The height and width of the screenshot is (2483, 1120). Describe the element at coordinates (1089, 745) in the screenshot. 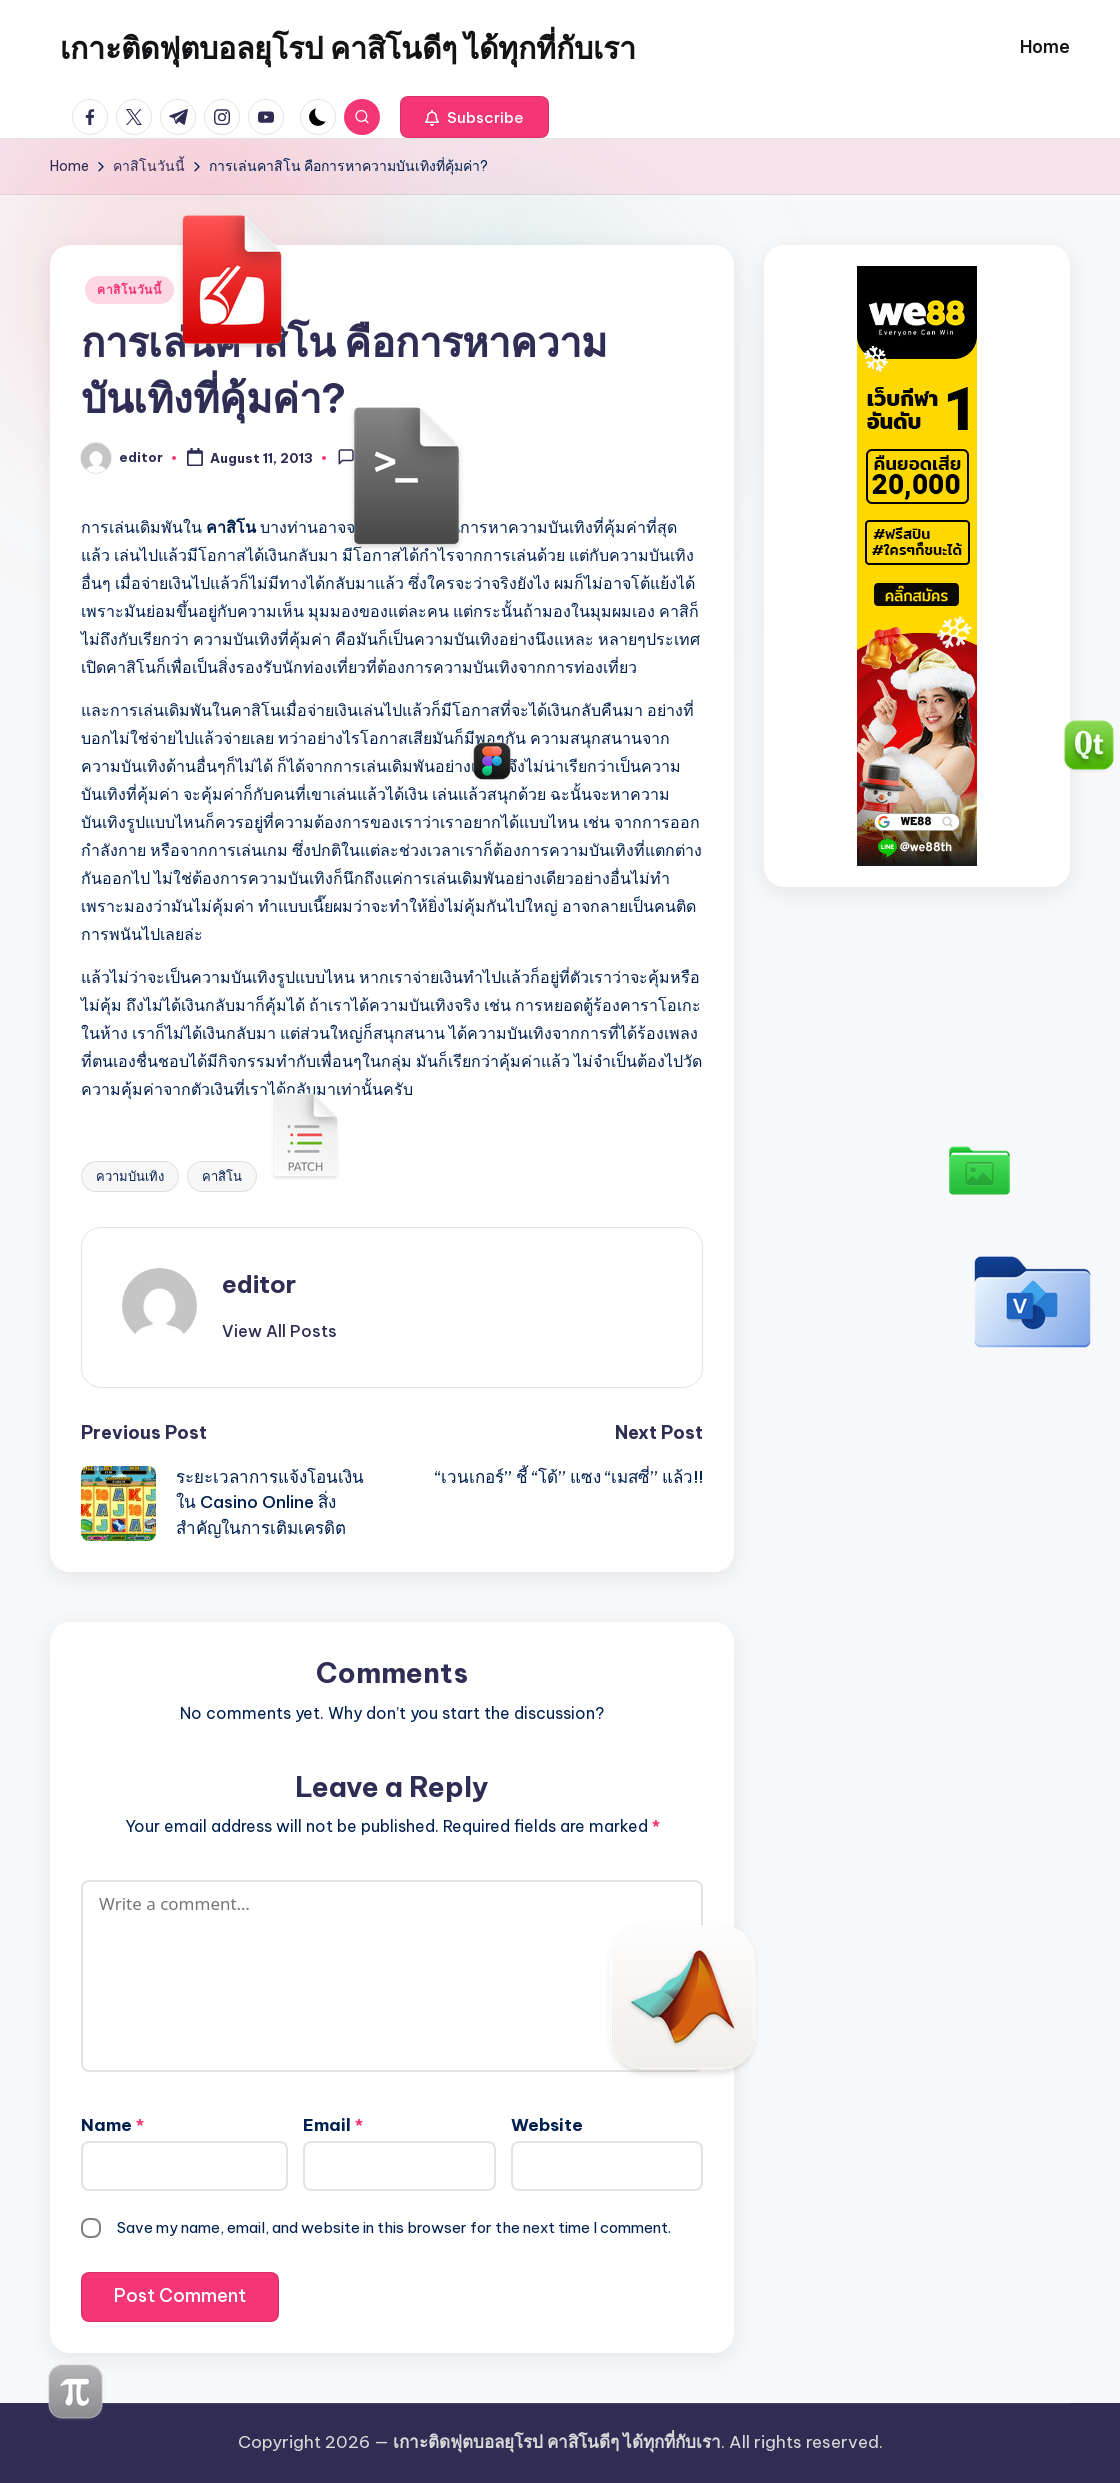

I see `open Qt application framework` at that location.